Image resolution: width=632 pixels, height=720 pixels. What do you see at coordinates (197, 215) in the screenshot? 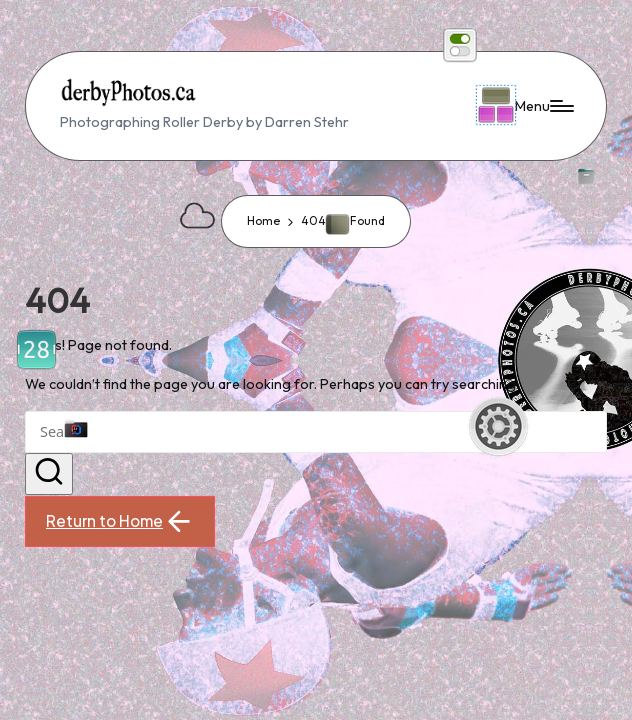
I see `view weather information` at bounding box center [197, 215].